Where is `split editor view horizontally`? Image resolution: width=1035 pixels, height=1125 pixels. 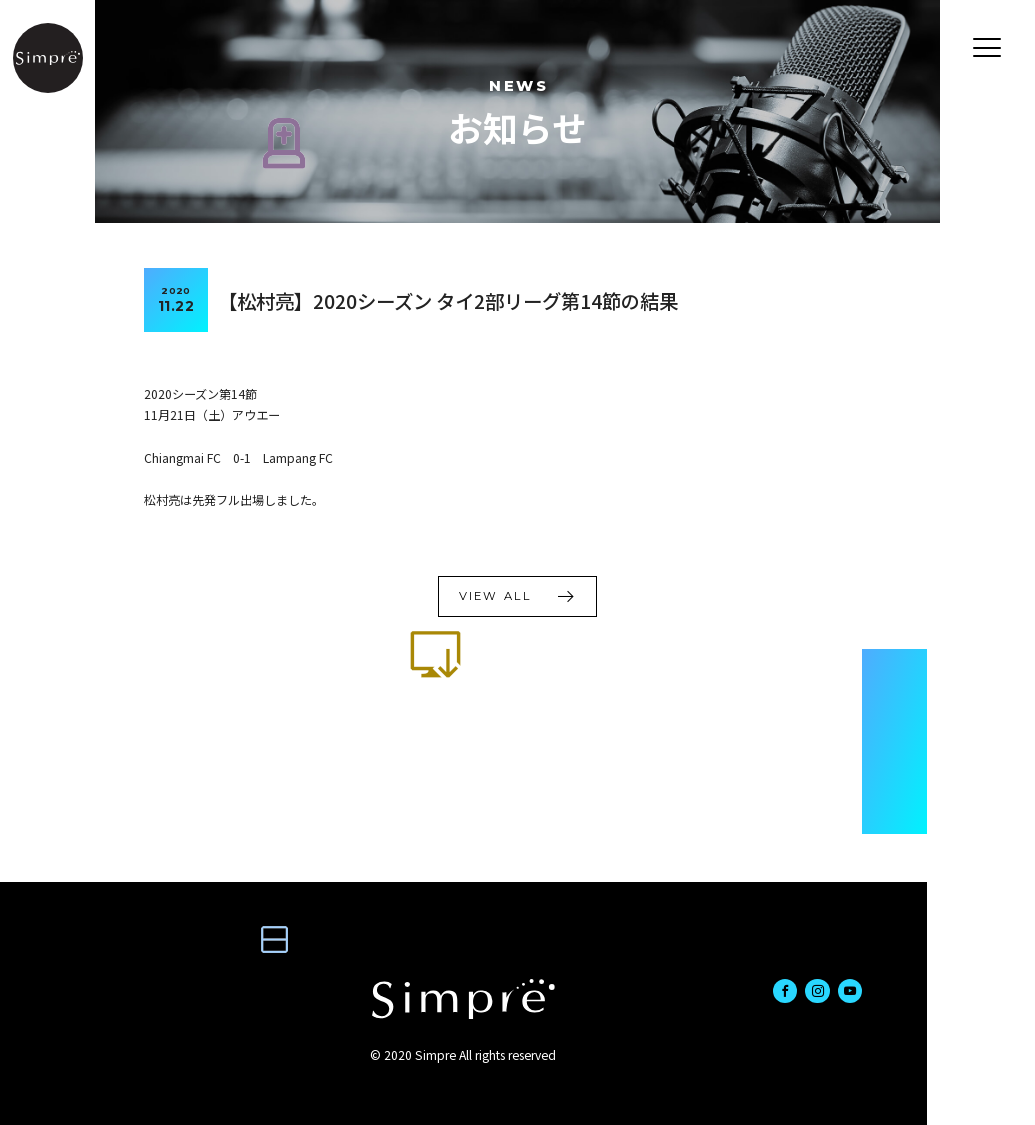
split editor view horizontally is located at coordinates (273, 938).